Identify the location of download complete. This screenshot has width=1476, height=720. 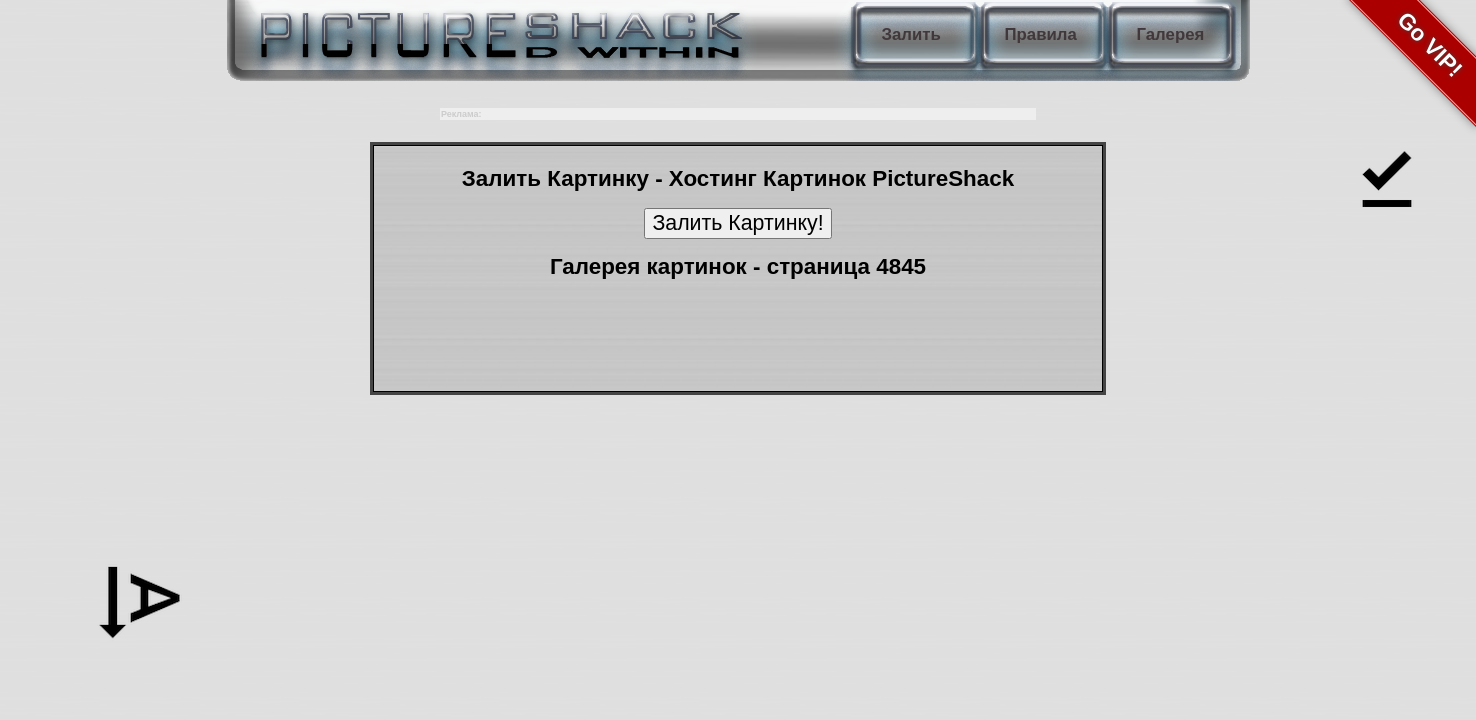
(1387, 179).